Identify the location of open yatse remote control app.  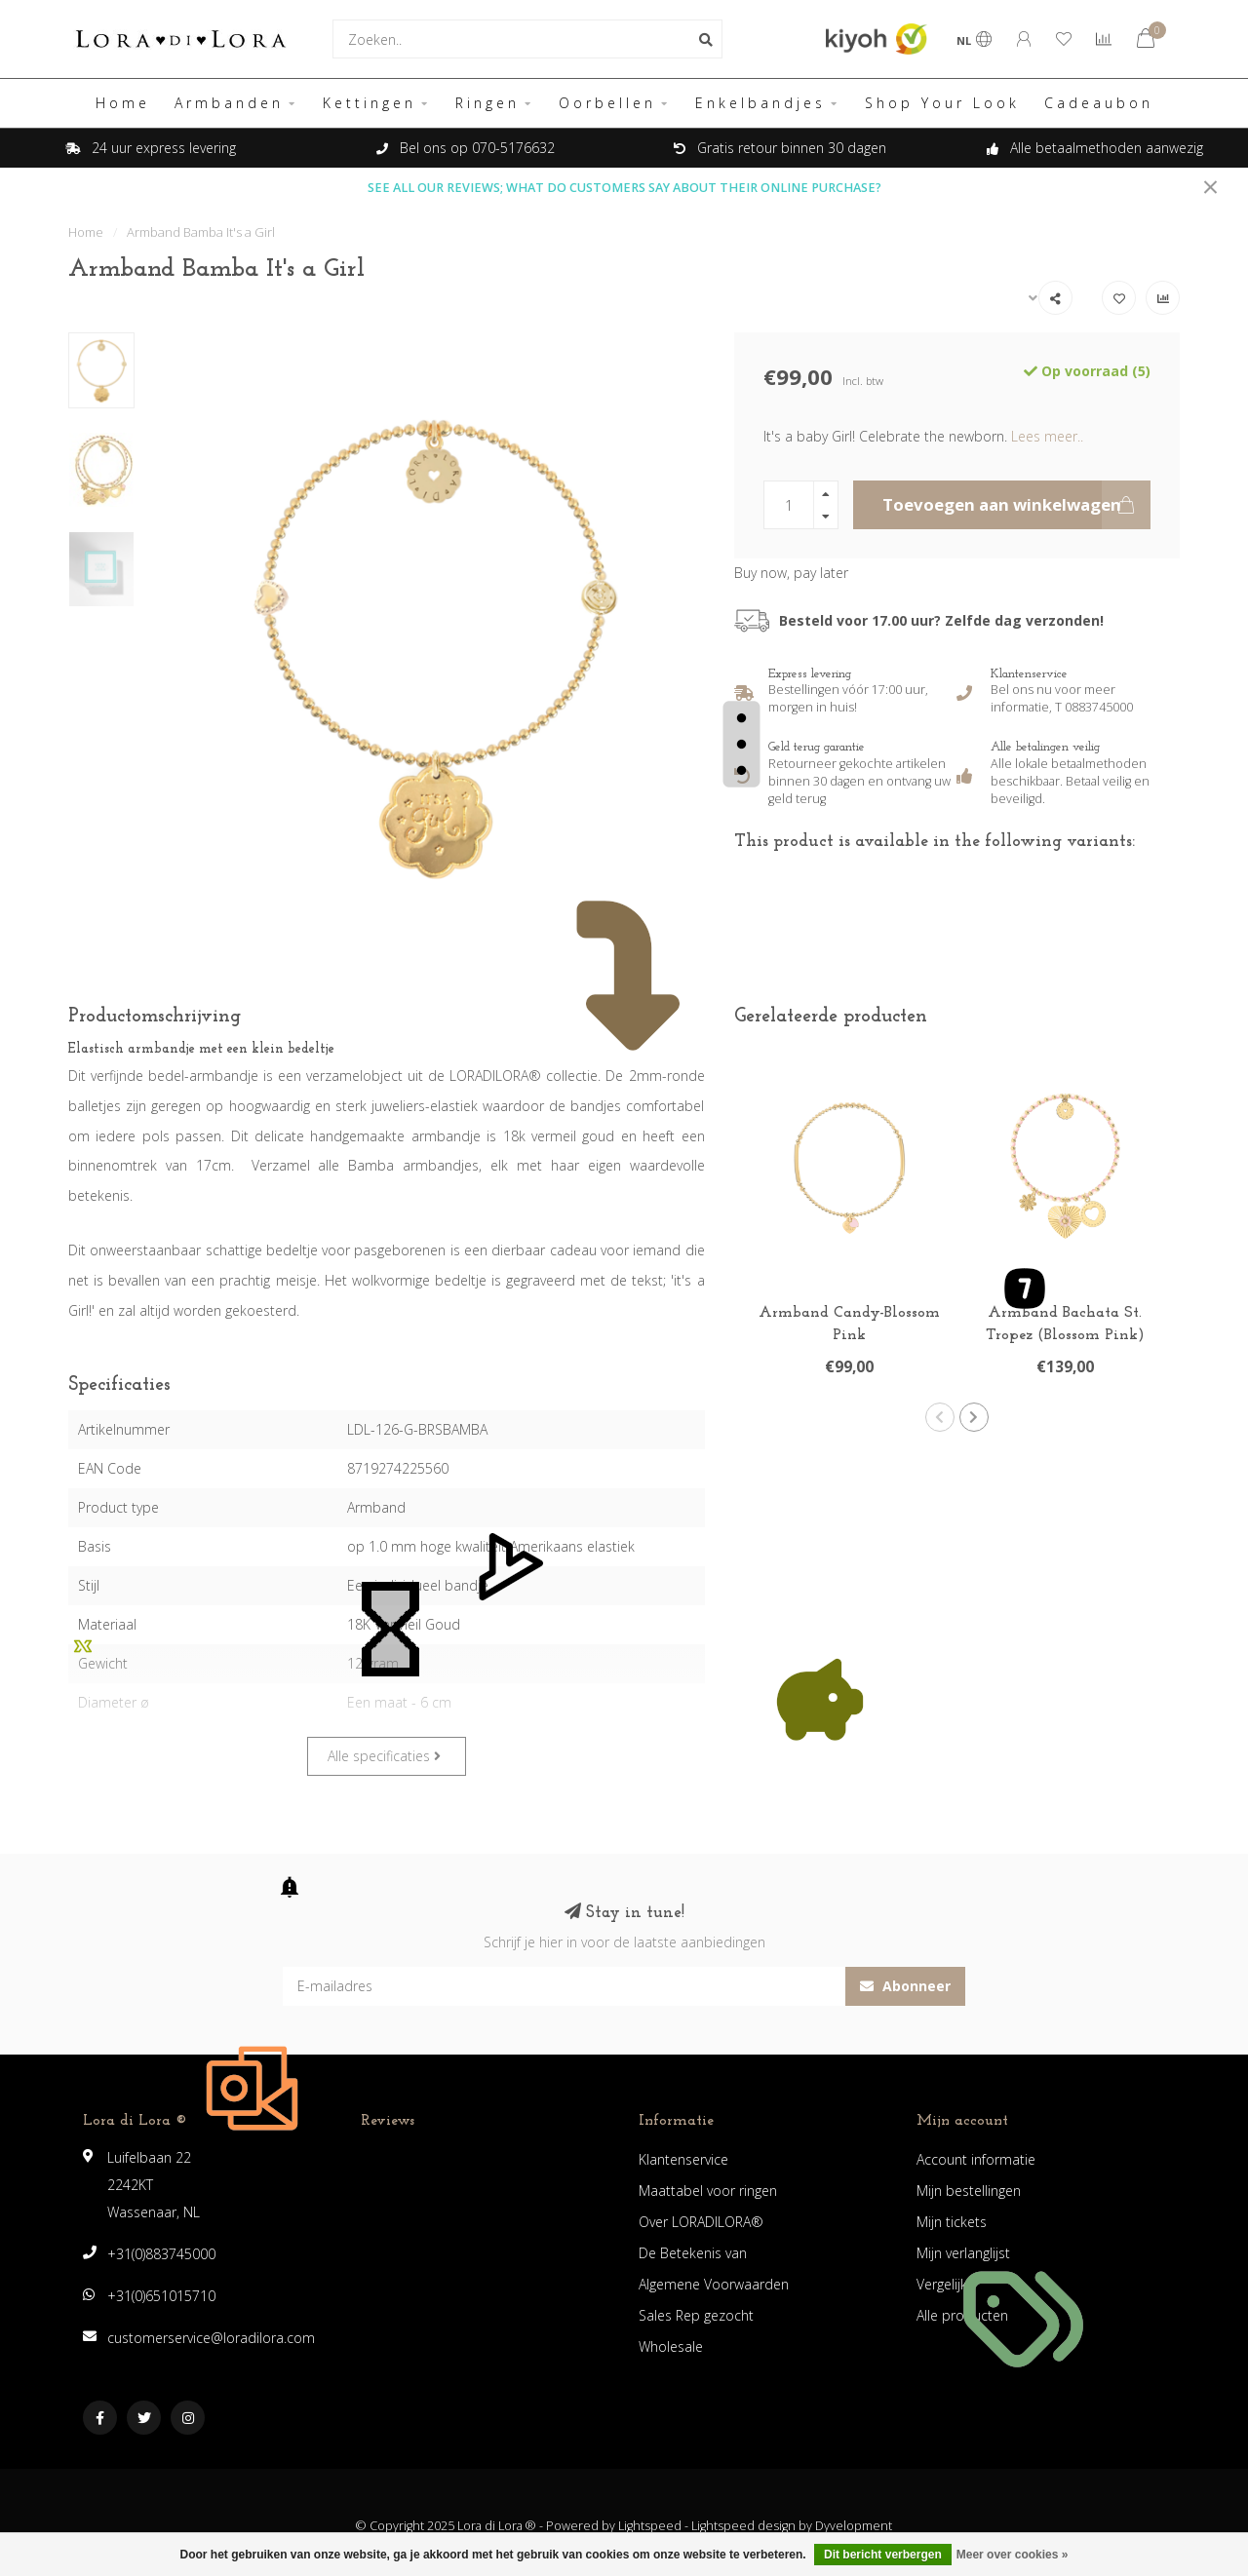
(509, 1566).